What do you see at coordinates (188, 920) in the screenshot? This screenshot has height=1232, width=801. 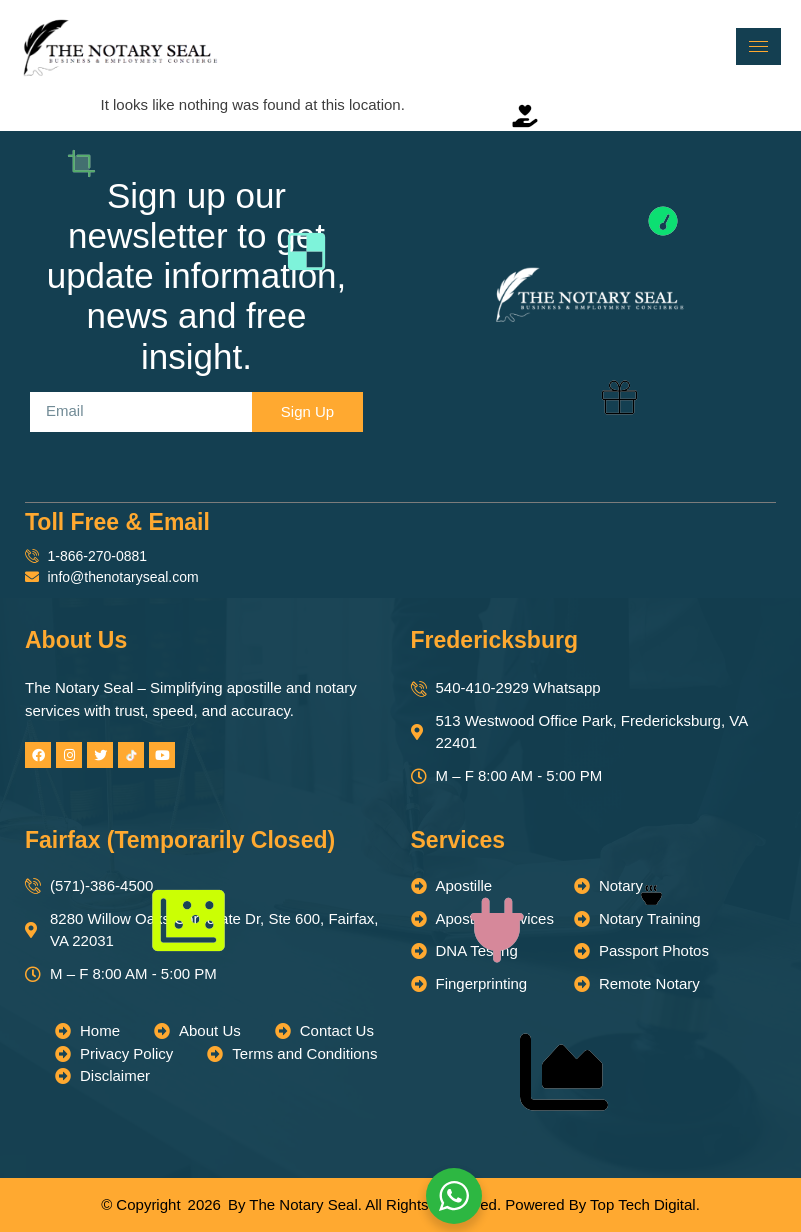 I see `view scatter plot data visualization` at bounding box center [188, 920].